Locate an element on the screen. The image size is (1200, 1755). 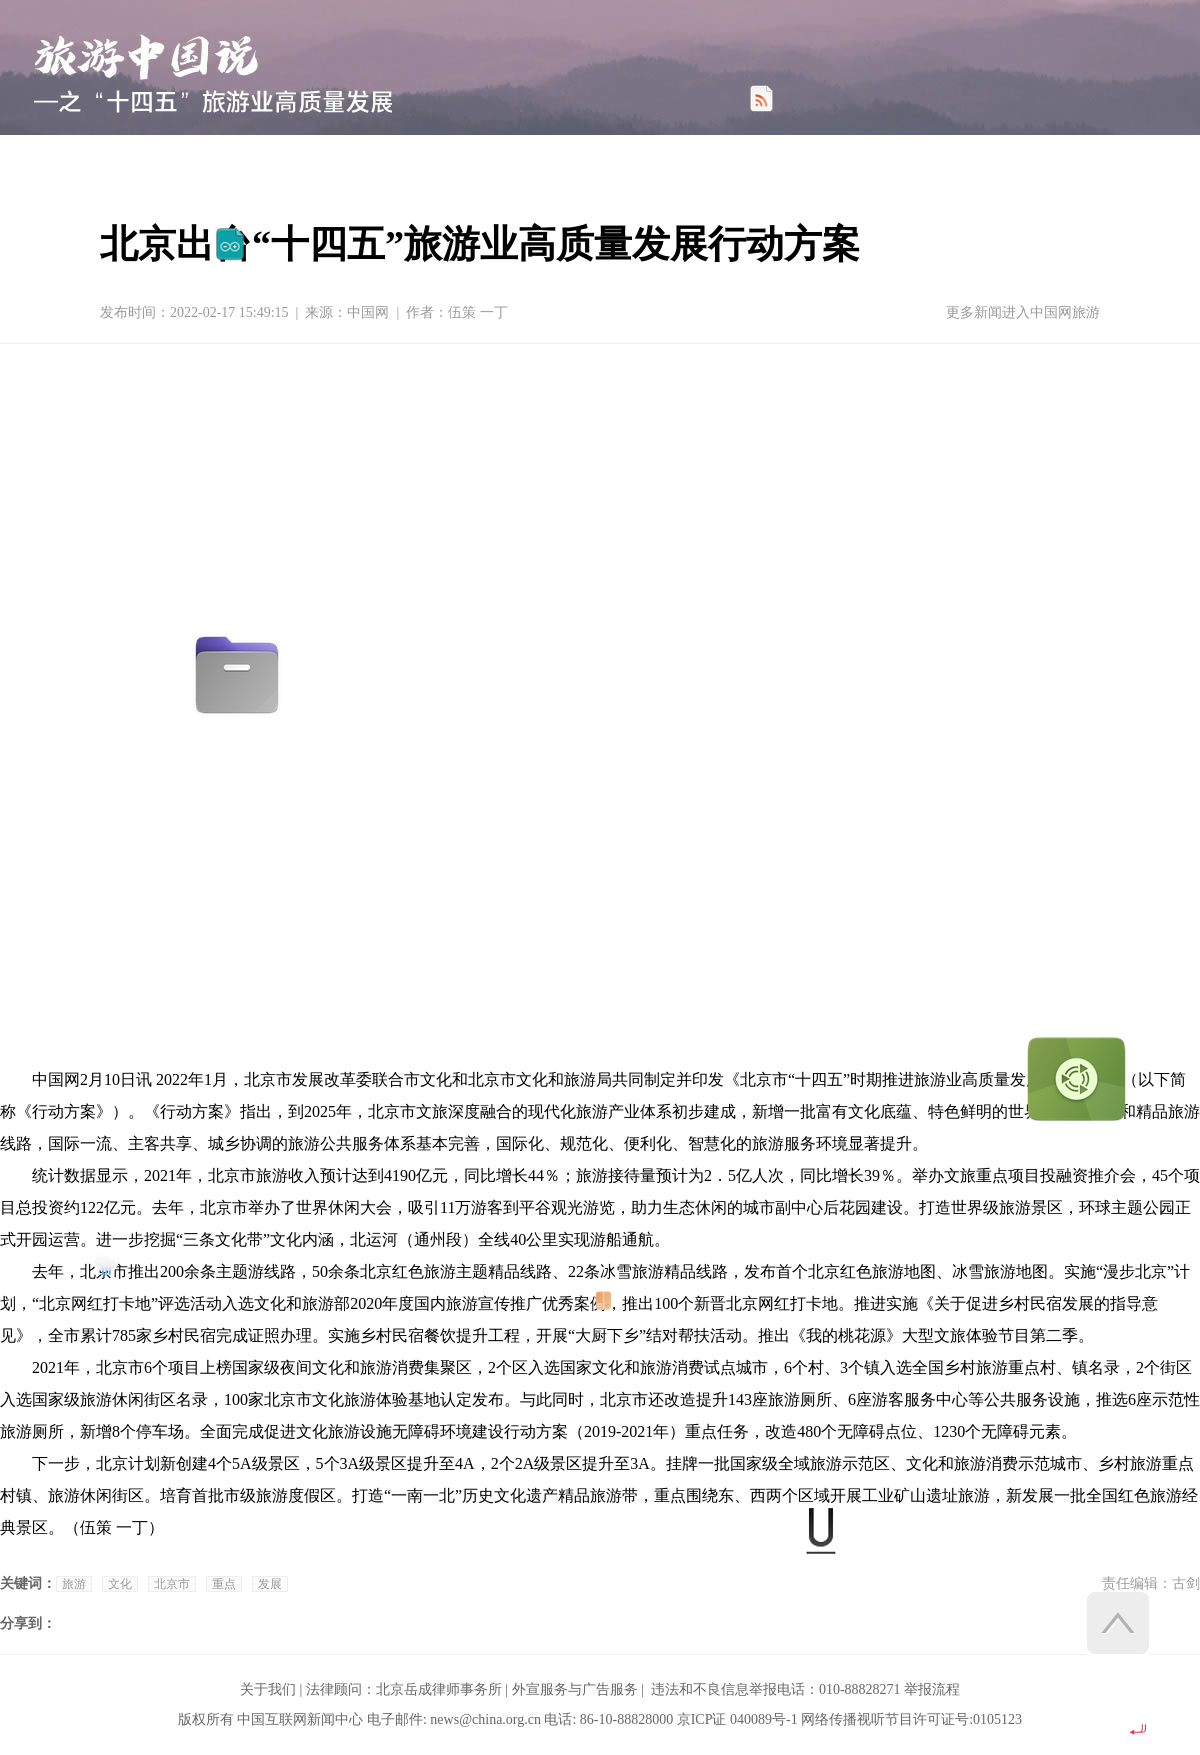
compressed or archived file type indicator is located at coordinates (603, 1300).